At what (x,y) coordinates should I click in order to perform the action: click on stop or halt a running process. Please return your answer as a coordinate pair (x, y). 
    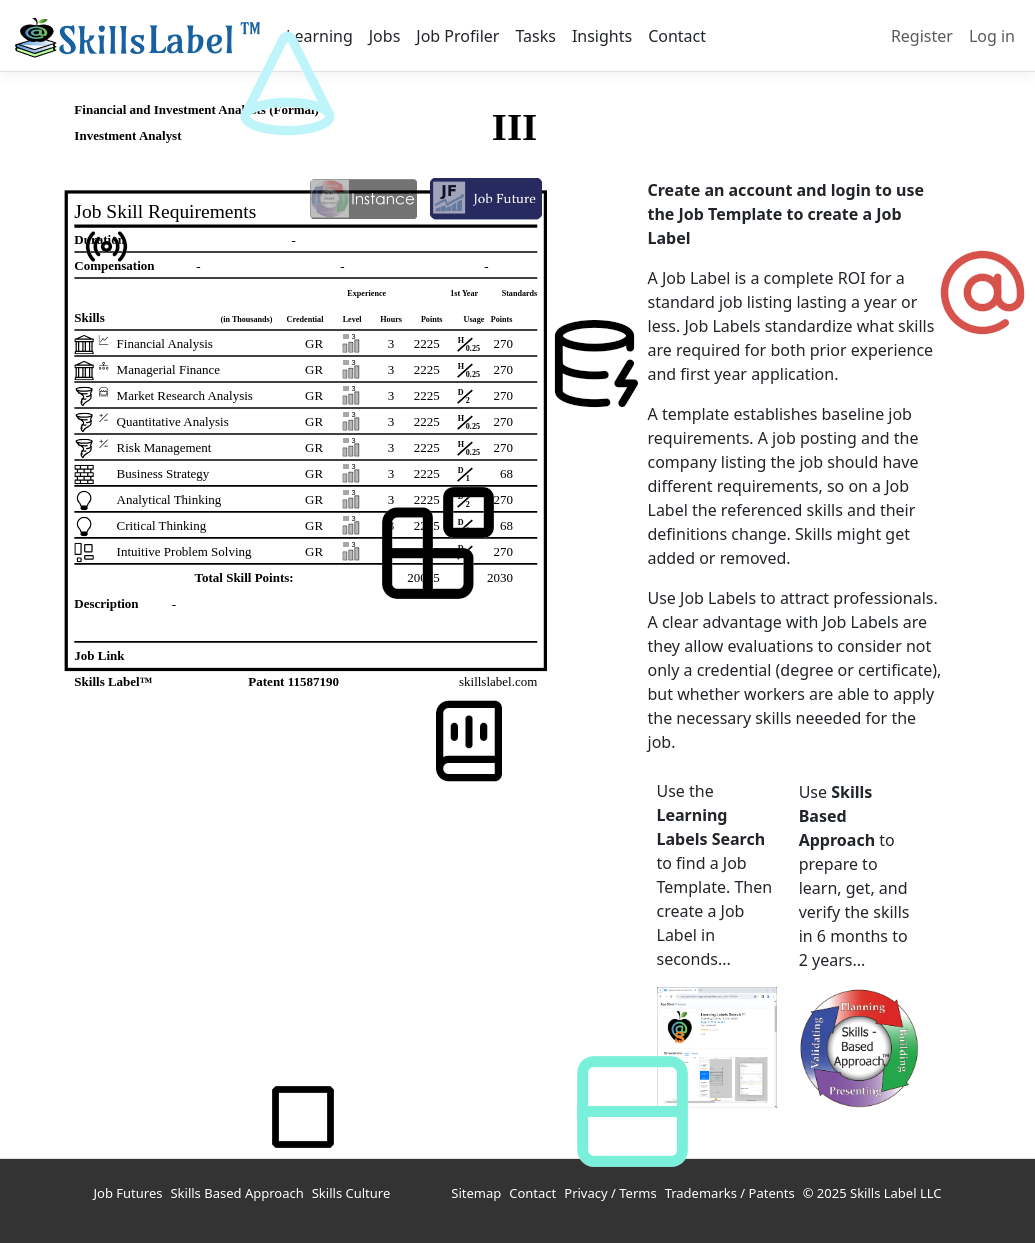
    Looking at the image, I should click on (303, 1117).